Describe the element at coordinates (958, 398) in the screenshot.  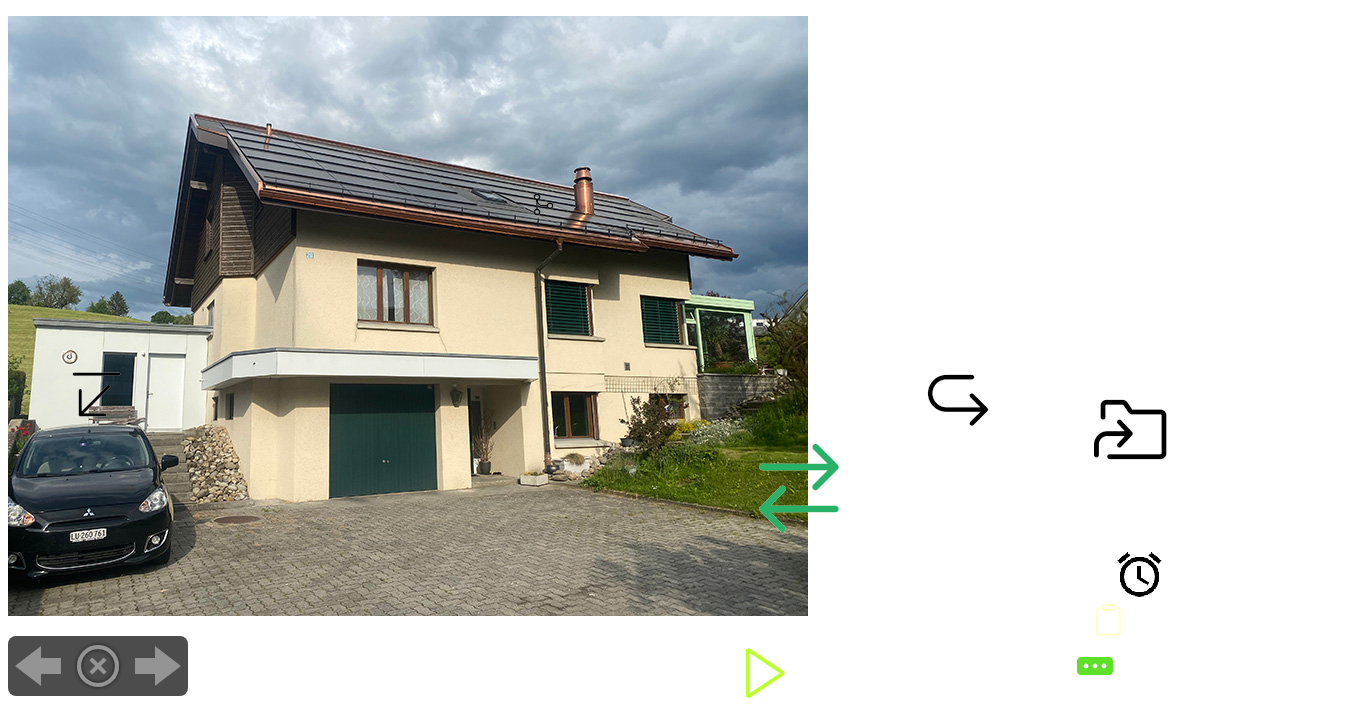
I see `redo last action` at that location.